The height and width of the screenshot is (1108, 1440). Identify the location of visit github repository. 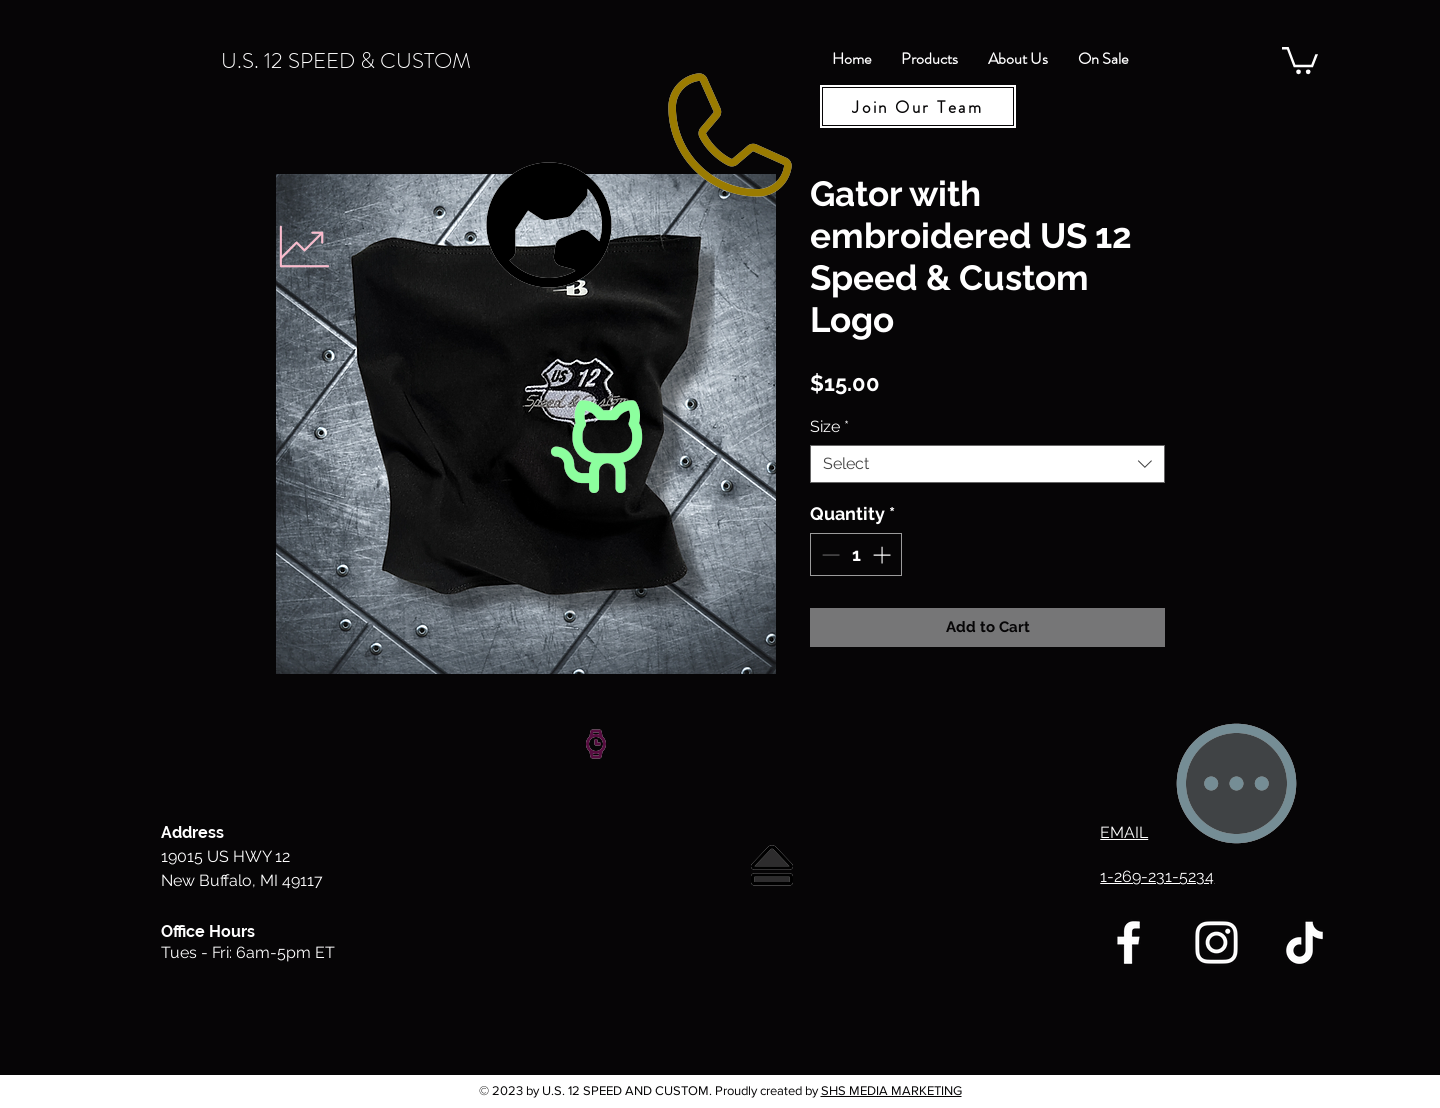
(604, 445).